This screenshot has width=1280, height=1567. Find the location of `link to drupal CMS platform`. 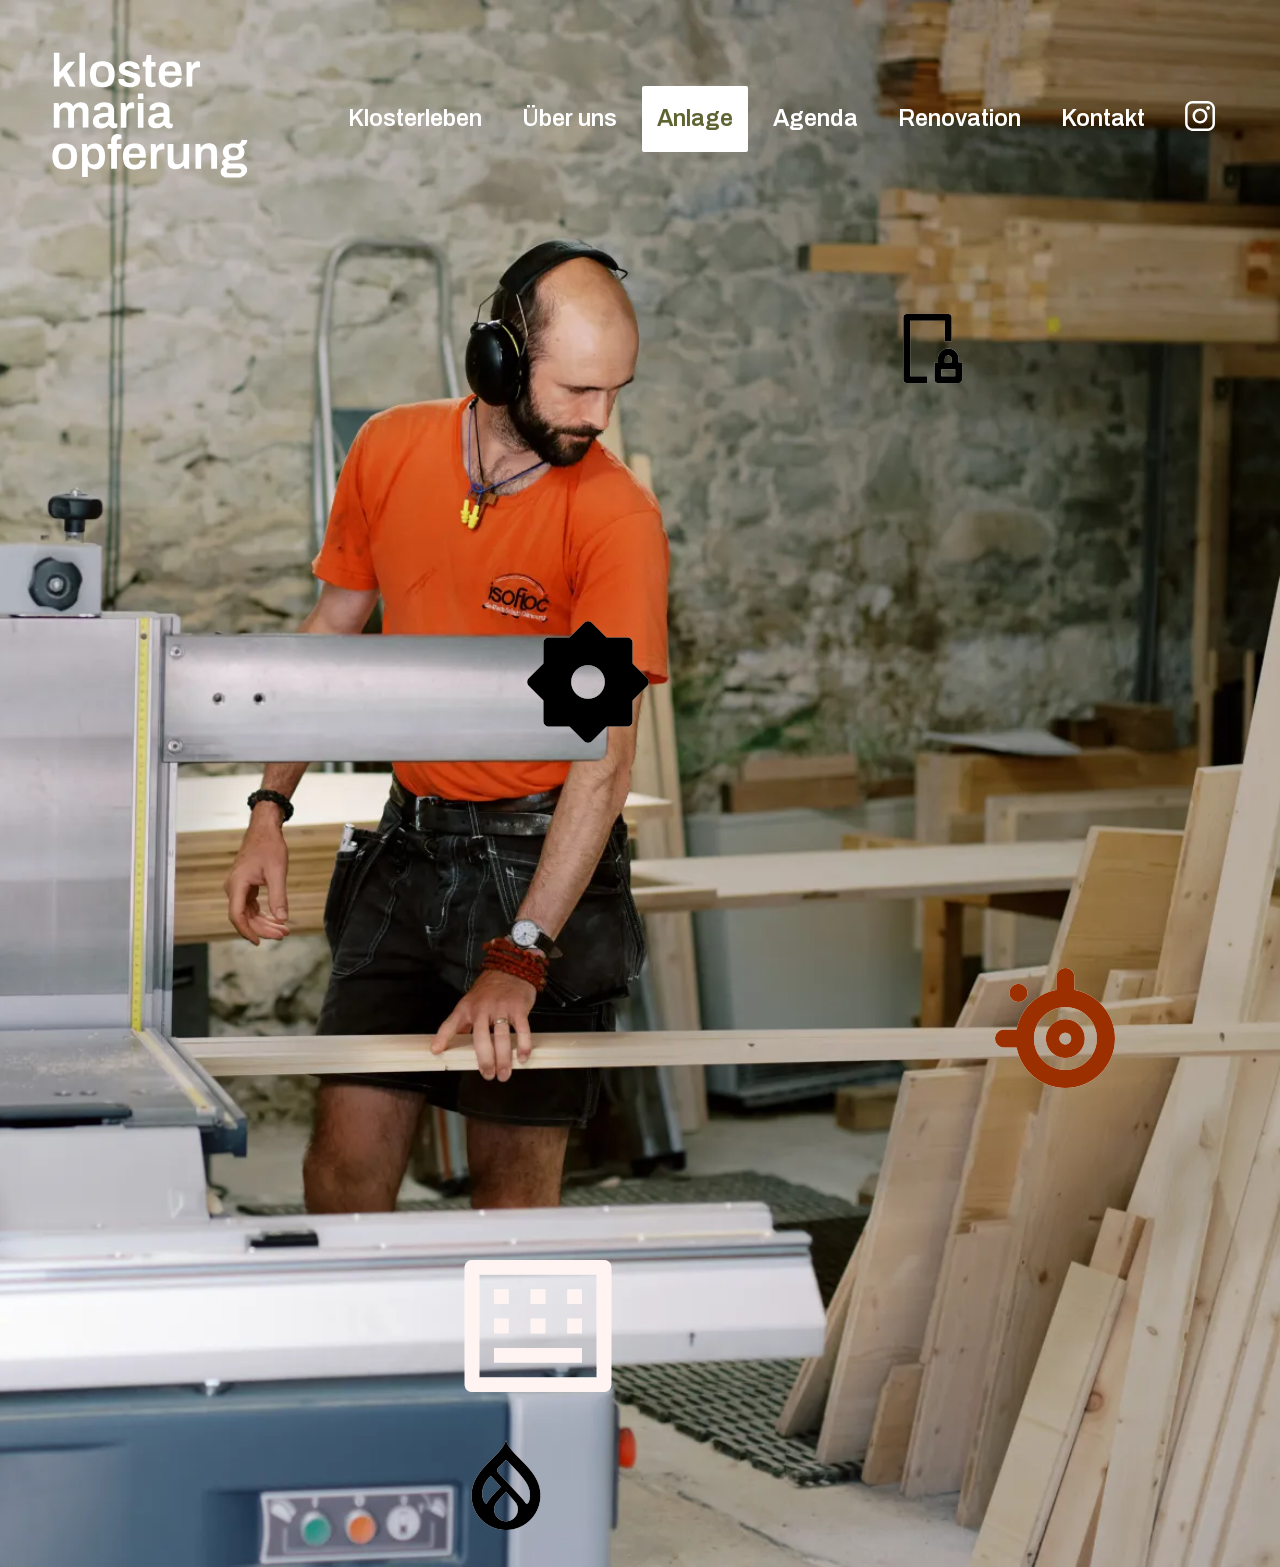

link to drupal CMS platform is located at coordinates (506, 1485).